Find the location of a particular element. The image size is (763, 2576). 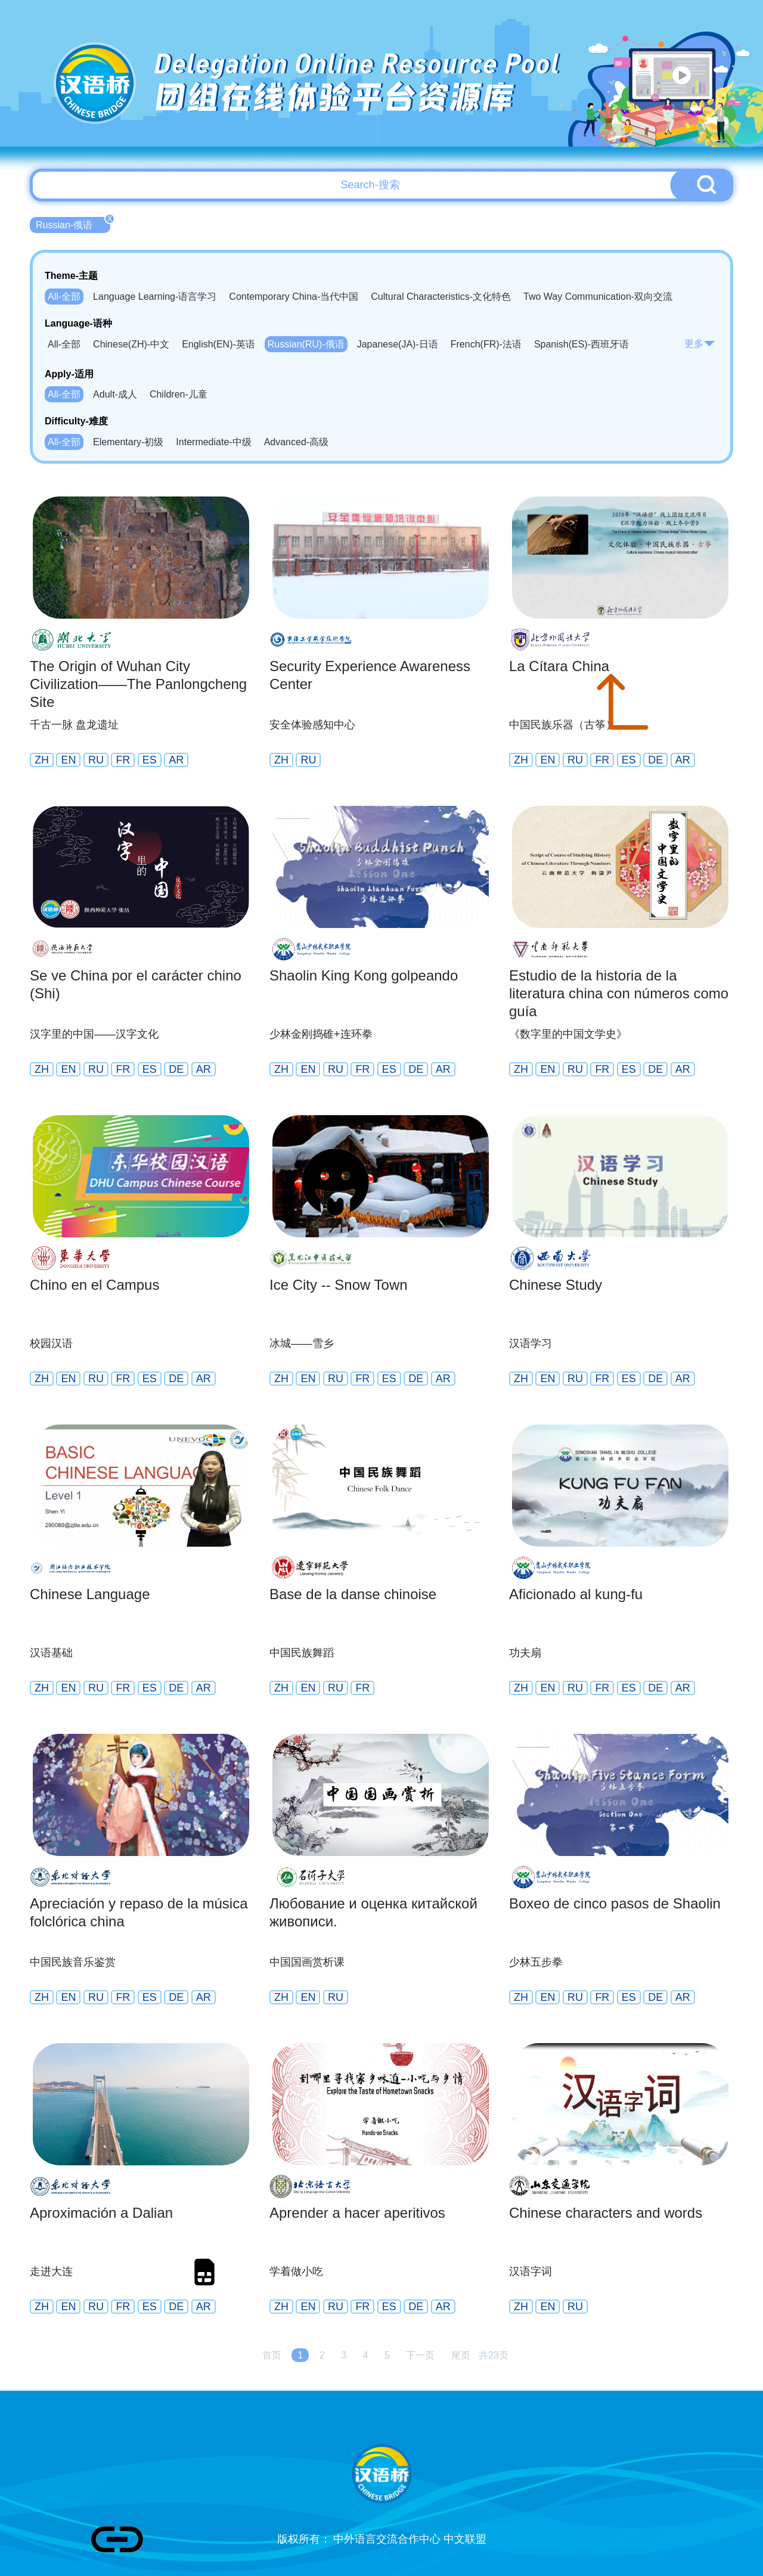

insert a hyperlink is located at coordinates (117, 2539).